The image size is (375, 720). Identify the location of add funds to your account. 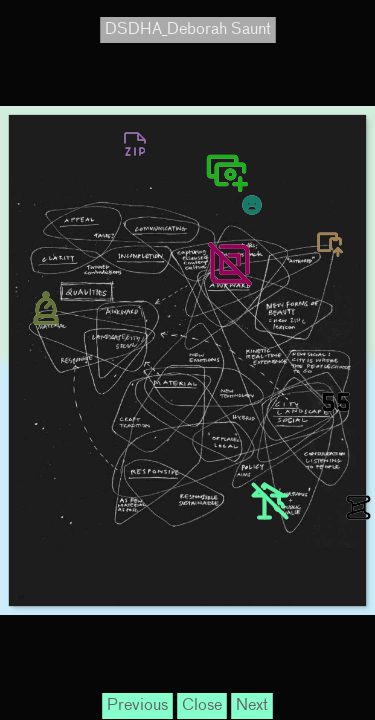
(226, 170).